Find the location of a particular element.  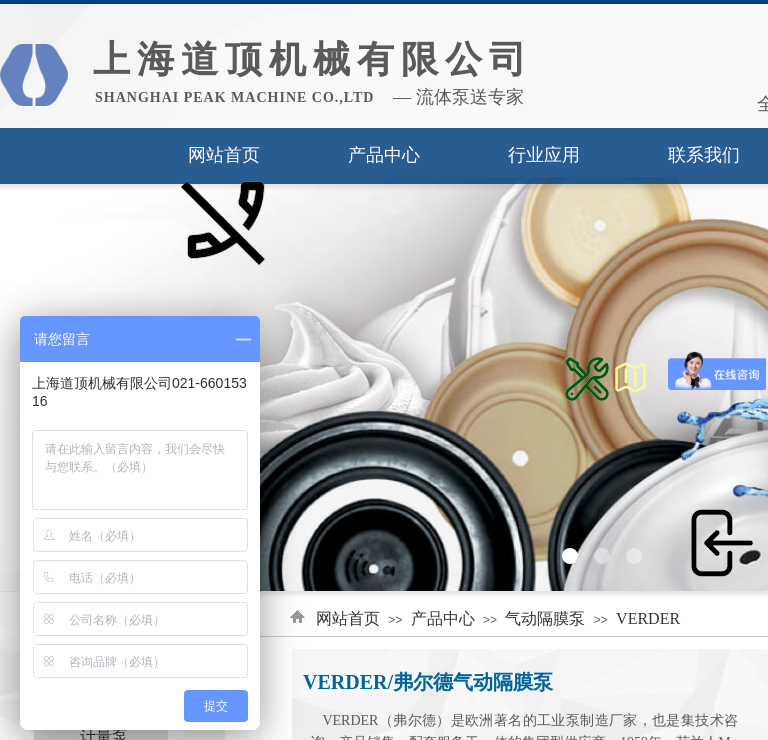

access tools and settings is located at coordinates (587, 379).